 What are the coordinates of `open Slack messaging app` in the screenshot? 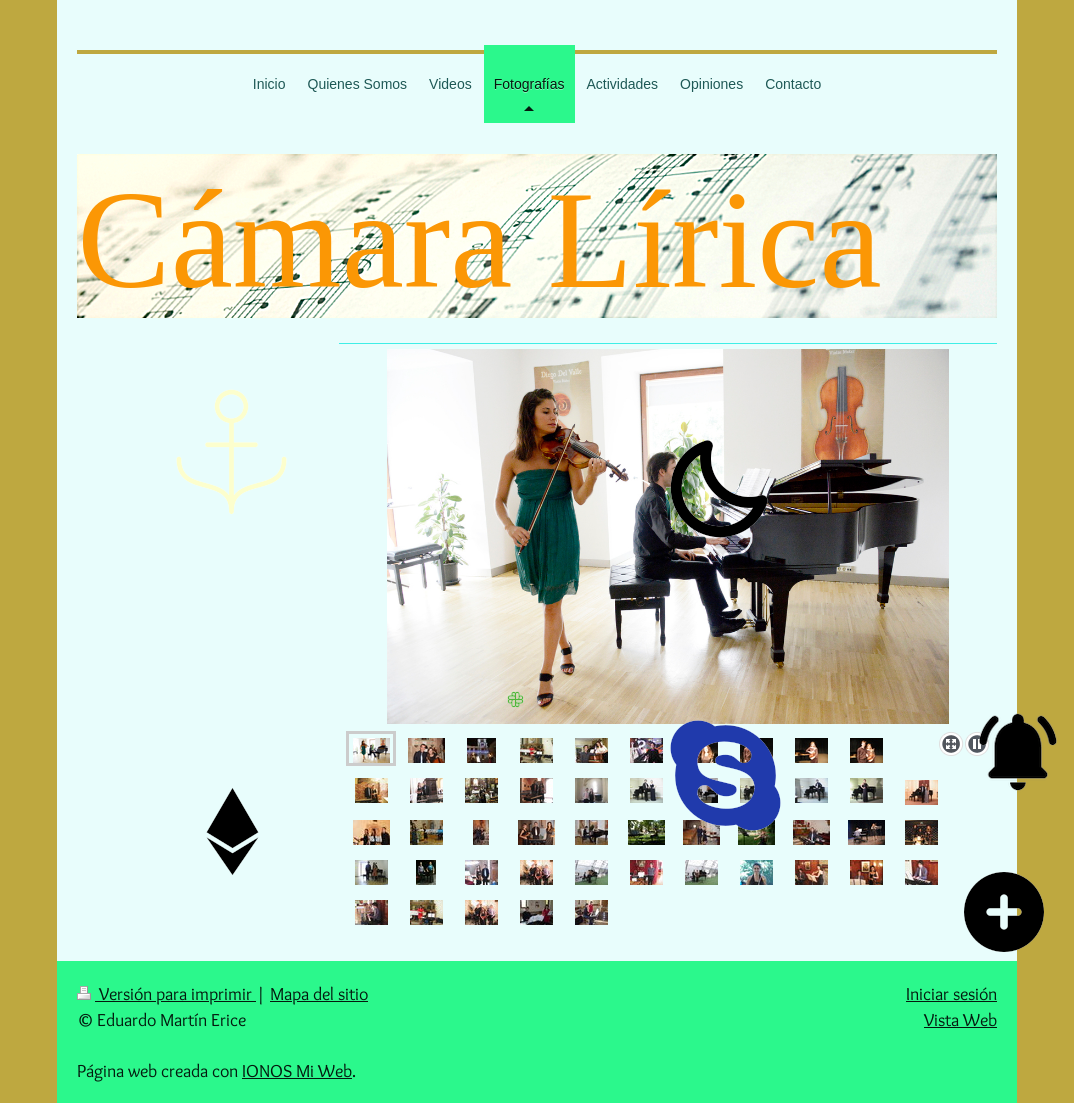 It's located at (515, 699).